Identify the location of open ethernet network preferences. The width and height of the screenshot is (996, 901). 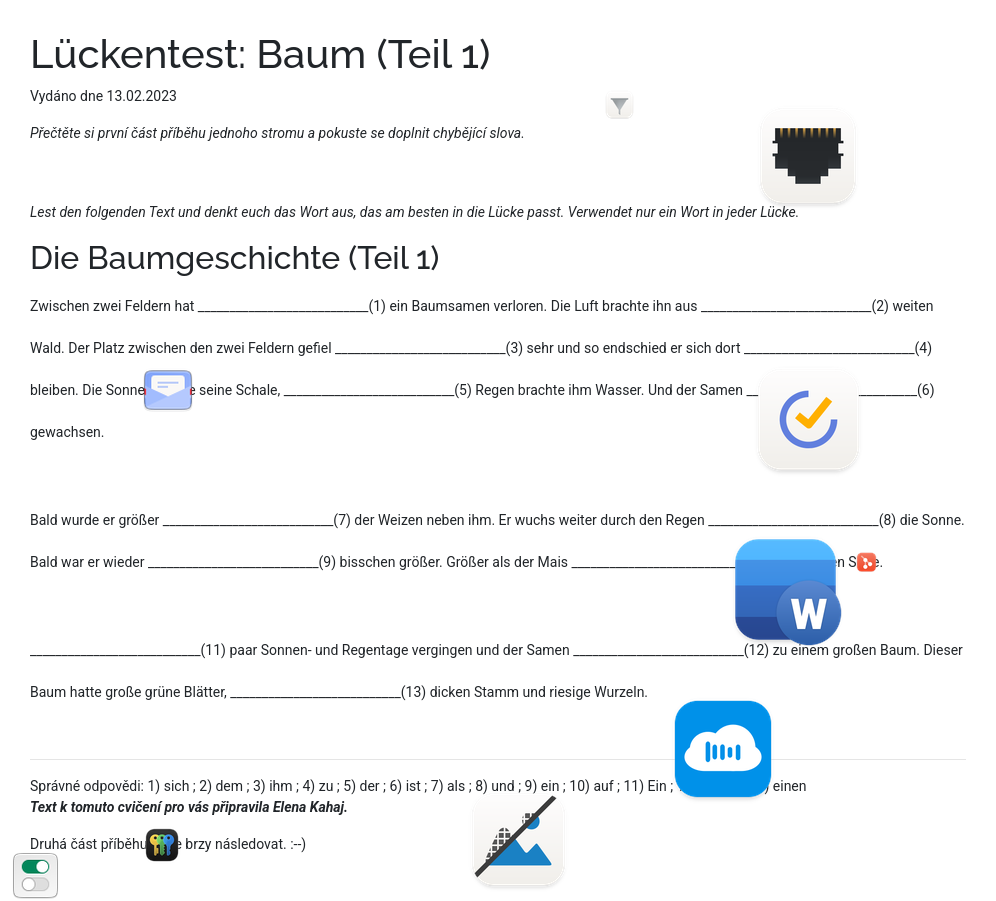
(808, 156).